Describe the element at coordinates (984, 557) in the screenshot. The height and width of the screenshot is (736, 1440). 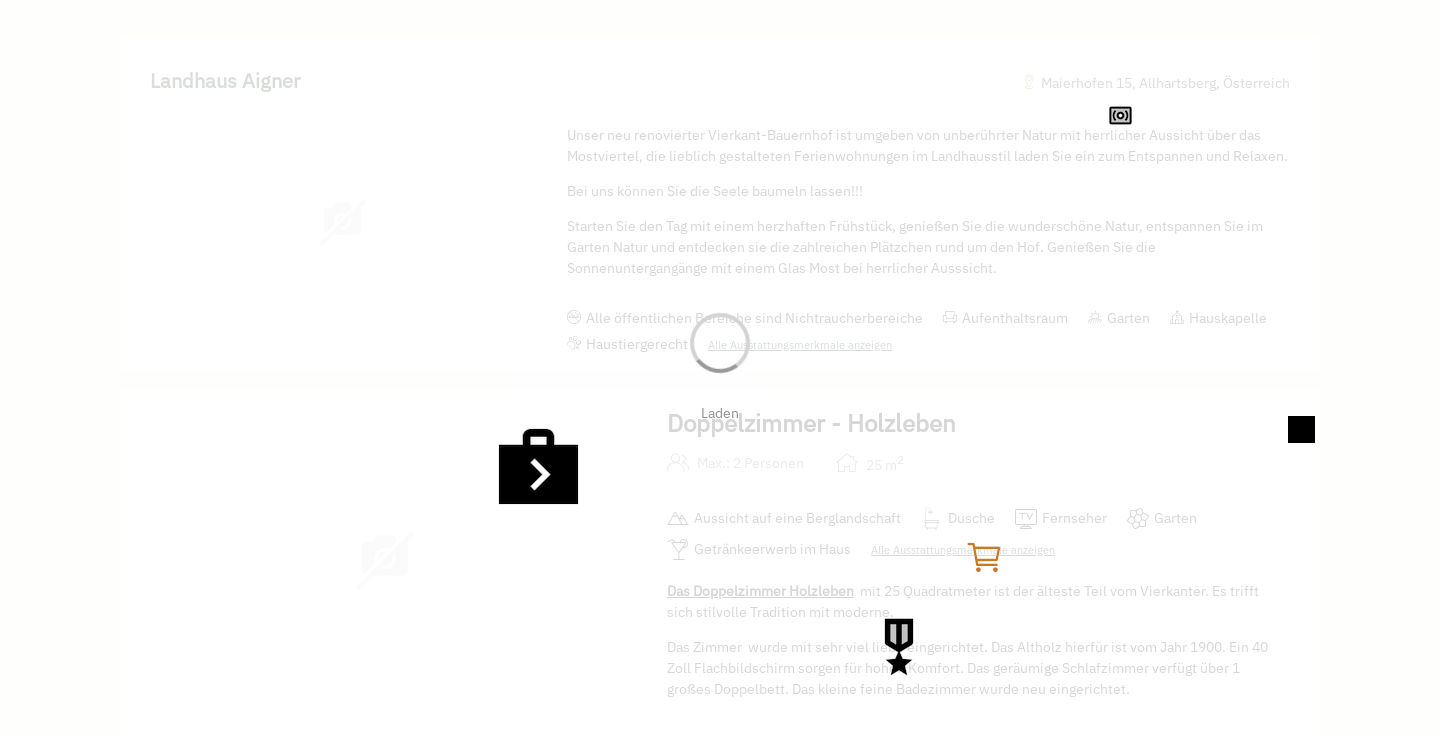
I see `view your shopping cart` at that location.